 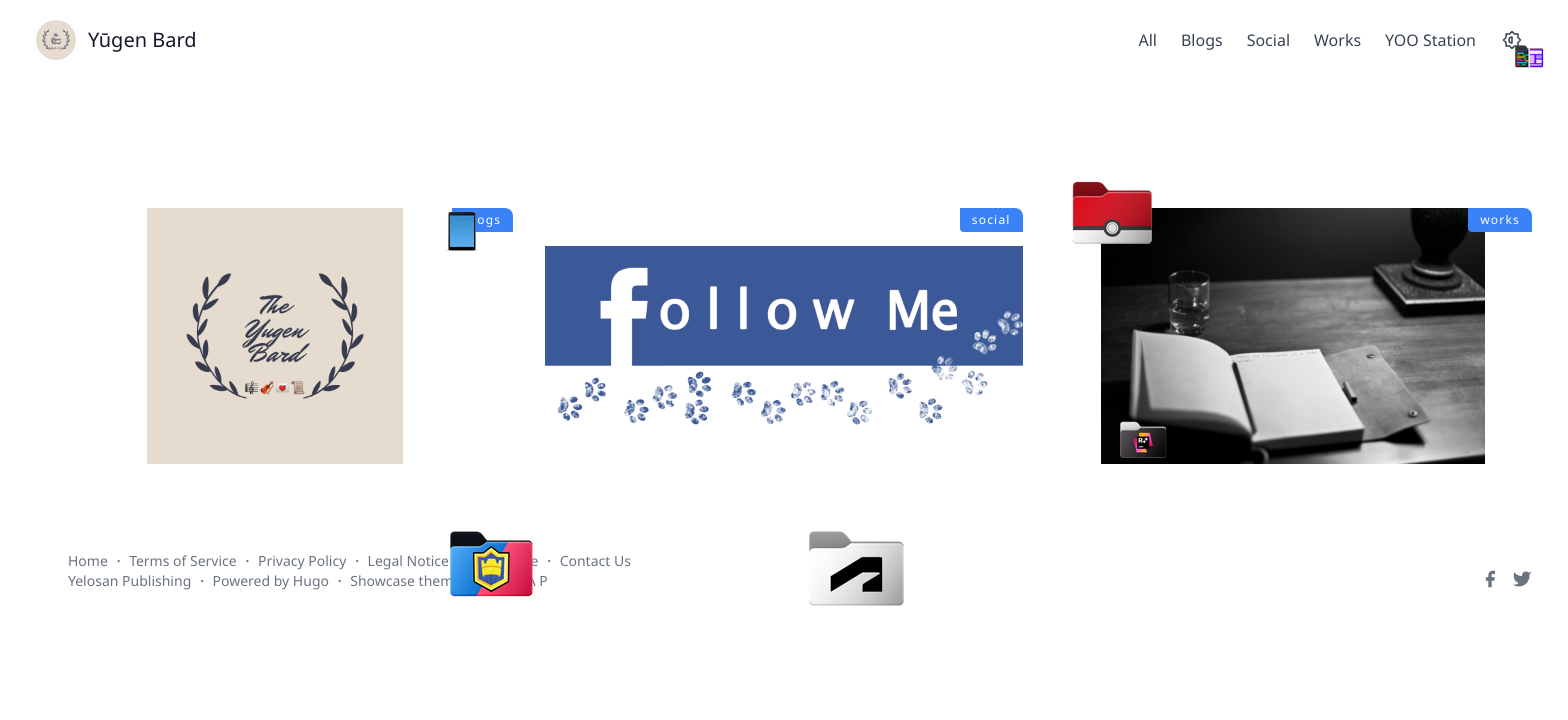 What do you see at coordinates (1143, 441) in the screenshot?
I see `folder containing ReSharper C++ project files` at bounding box center [1143, 441].